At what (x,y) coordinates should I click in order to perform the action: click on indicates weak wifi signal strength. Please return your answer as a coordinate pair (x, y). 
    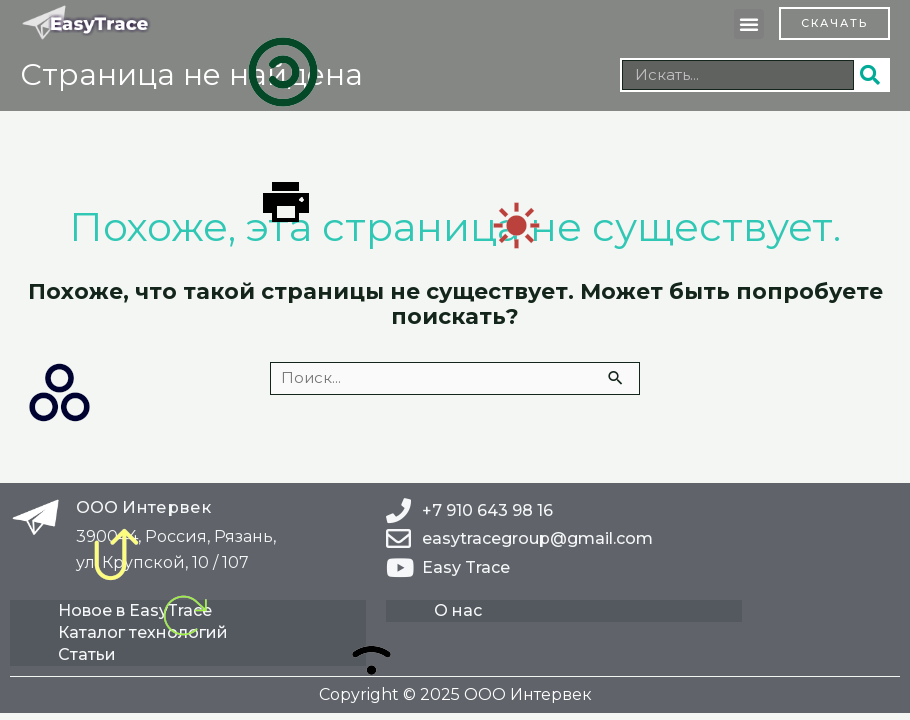
    Looking at the image, I should click on (371, 639).